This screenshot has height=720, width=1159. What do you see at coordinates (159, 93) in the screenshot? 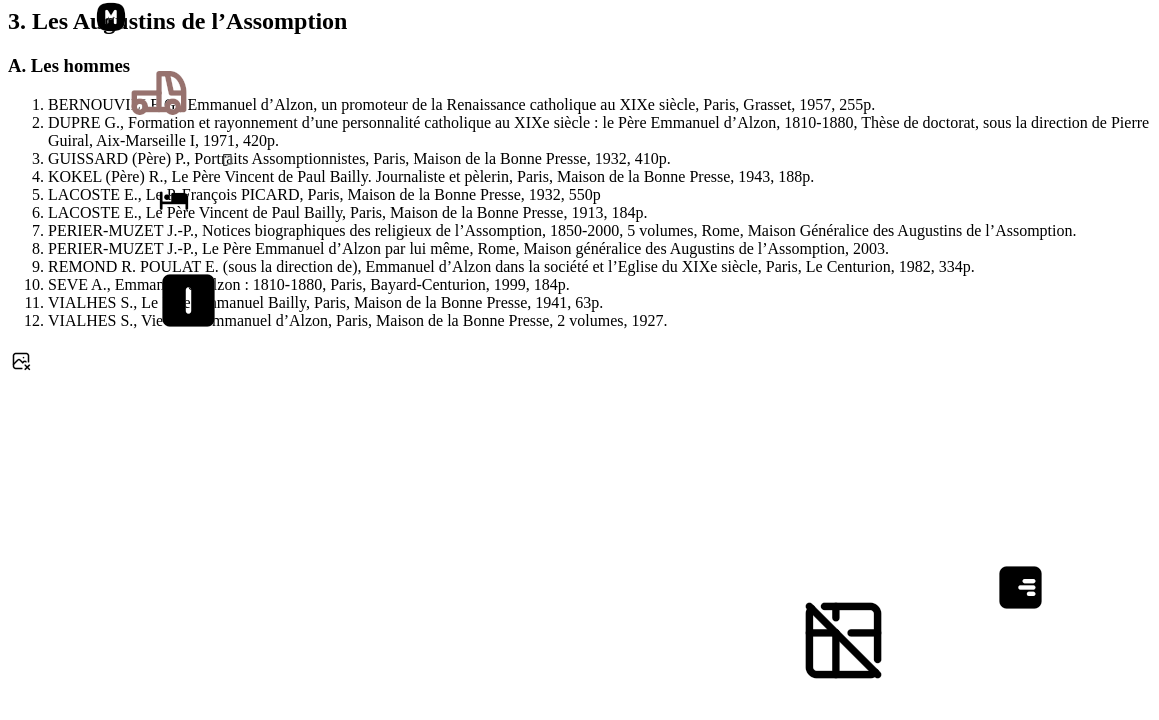
I see `track shipment or delivery status` at bounding box center [159, 93].